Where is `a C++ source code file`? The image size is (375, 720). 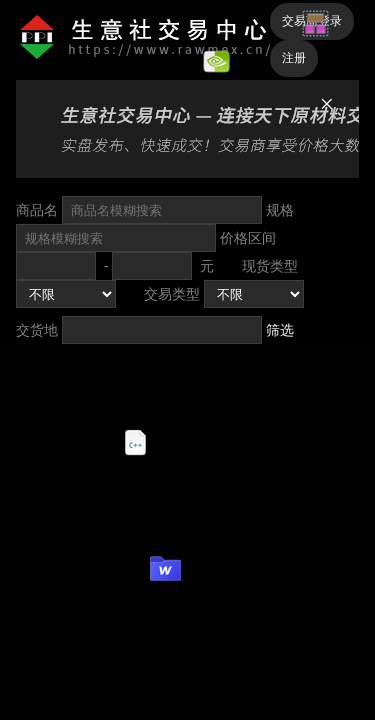
a C++ source code file is located at coordinates (135, 442).